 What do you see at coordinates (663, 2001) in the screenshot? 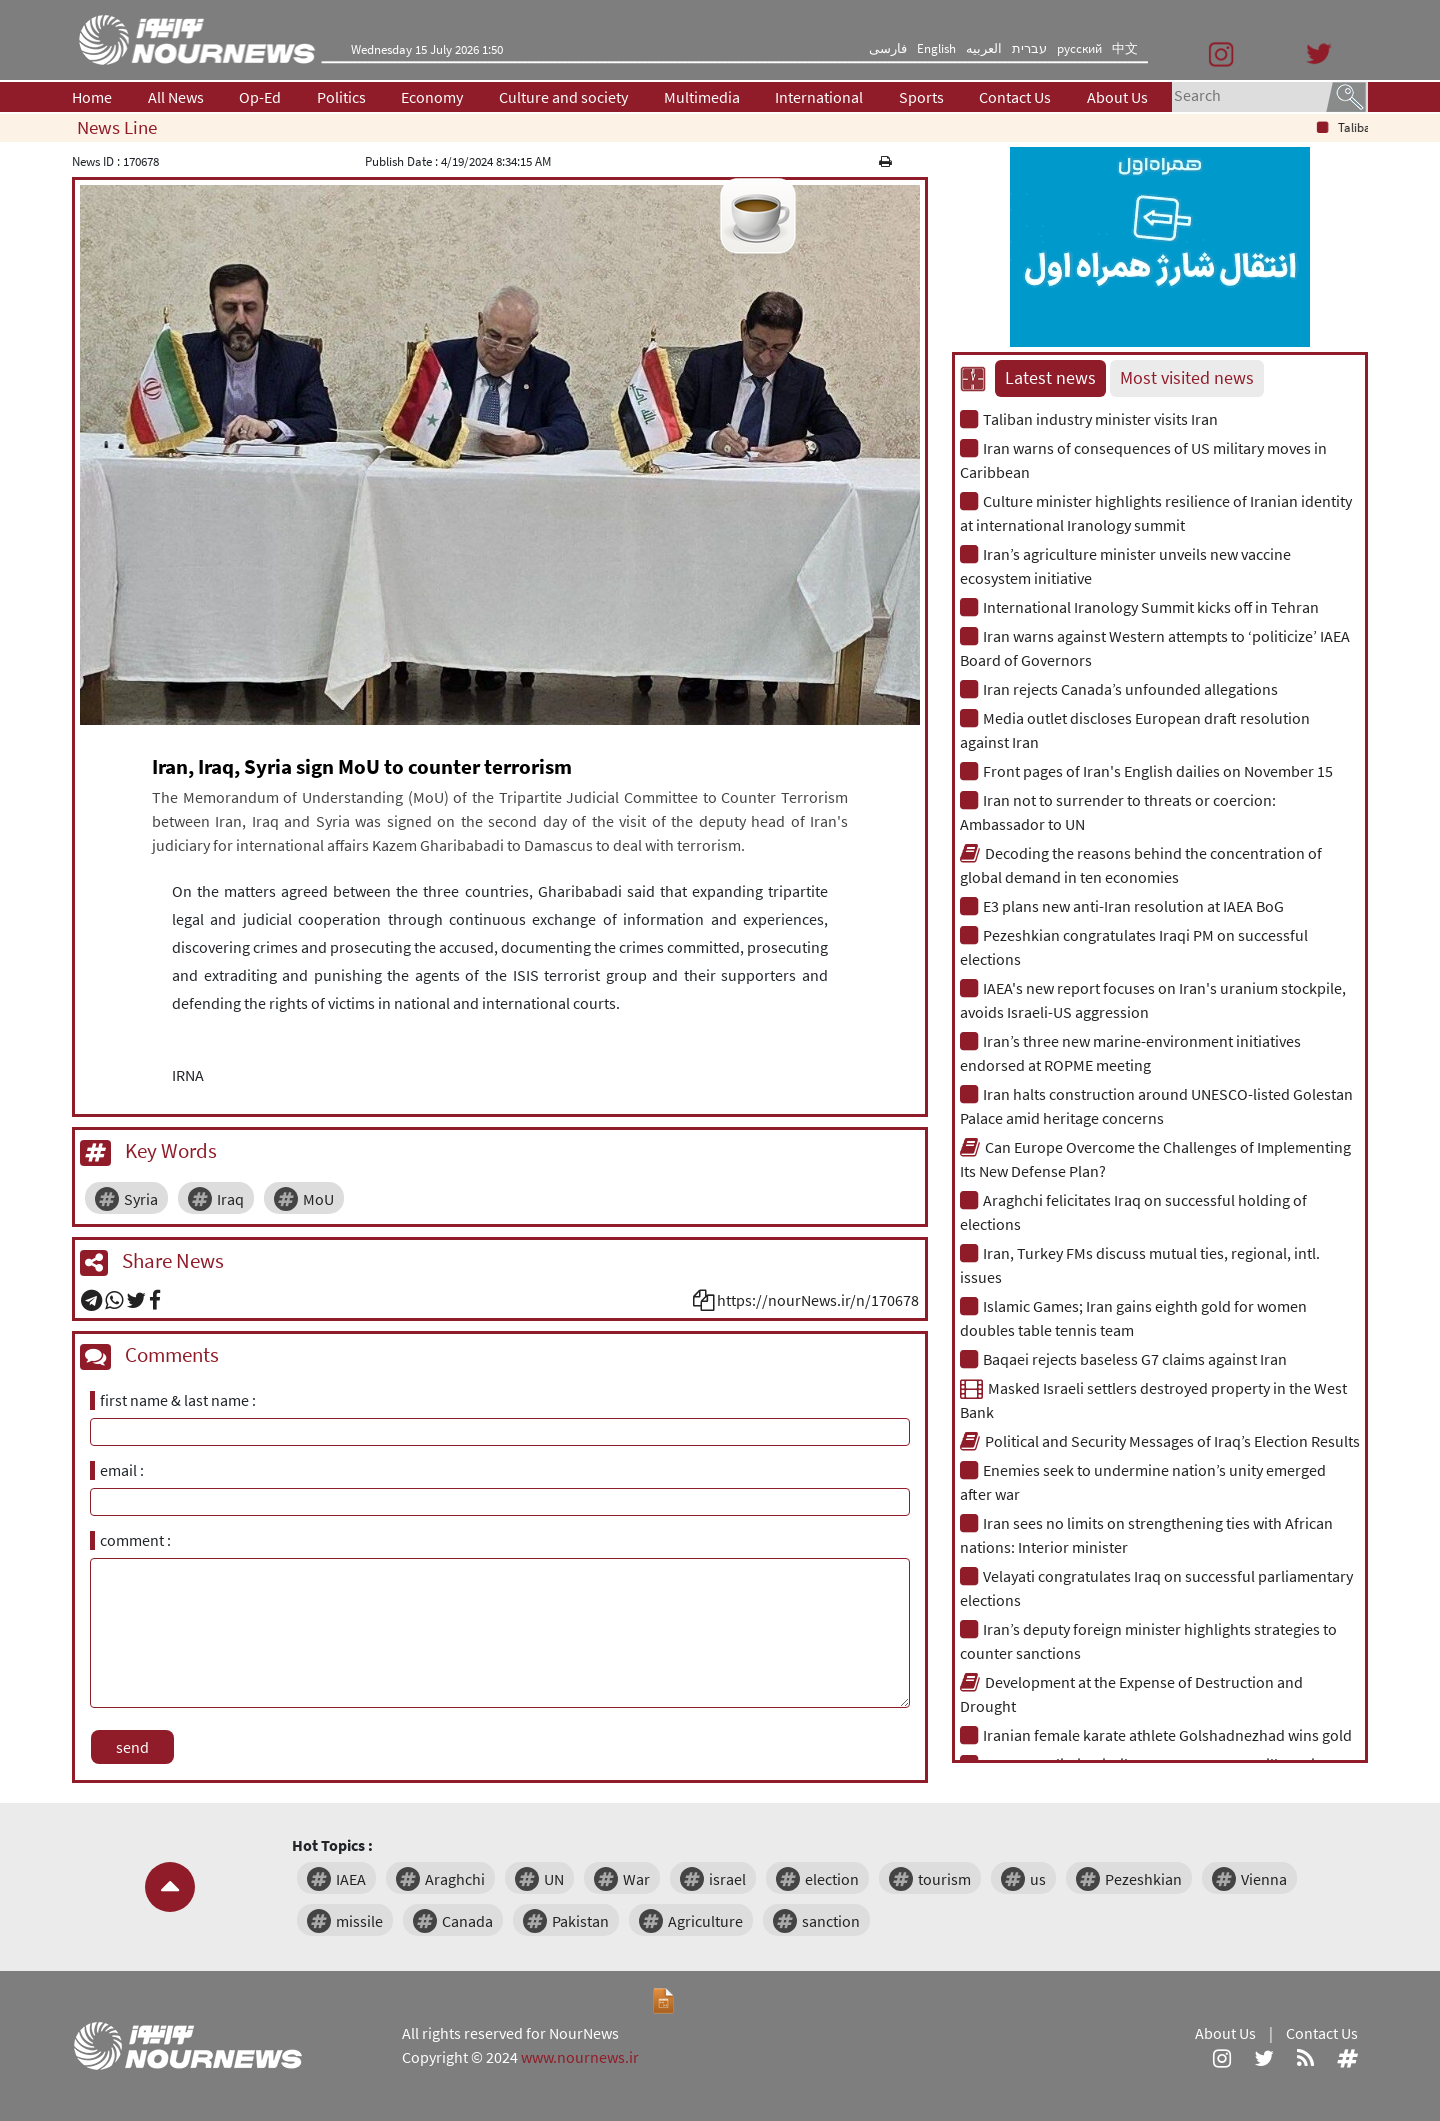
I see `a kplato project management file` at bounding box center [663, 2001].